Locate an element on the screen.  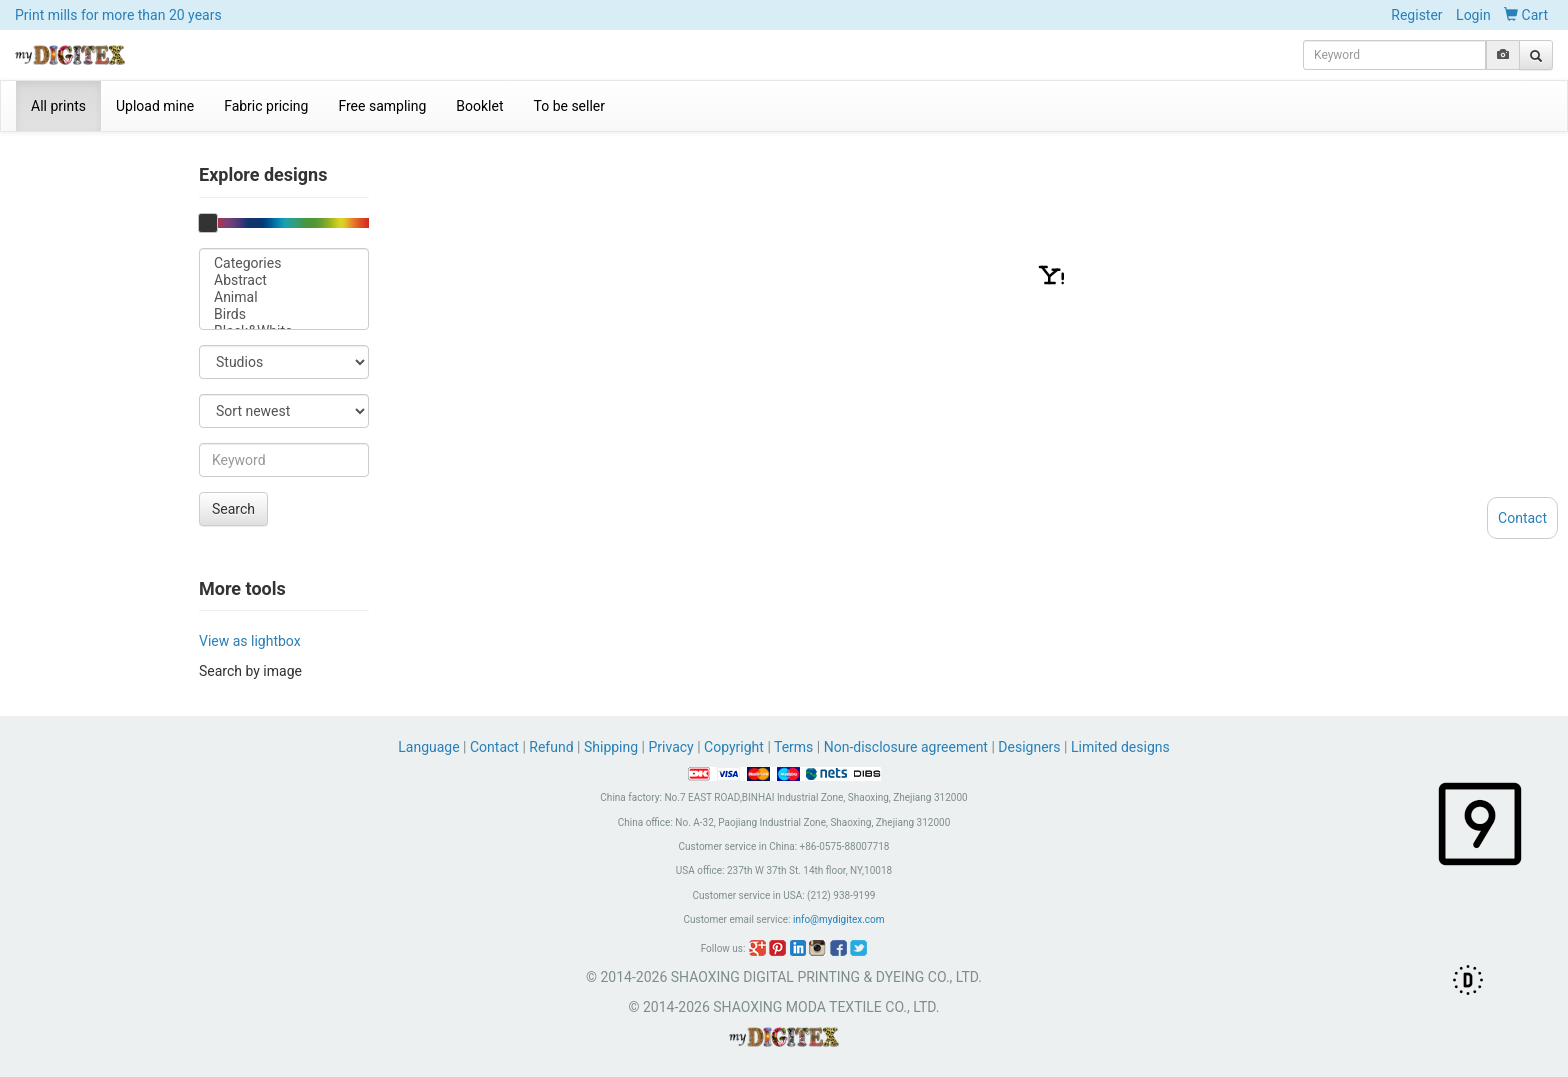
select number nine is located at coordinates (1480, 824).